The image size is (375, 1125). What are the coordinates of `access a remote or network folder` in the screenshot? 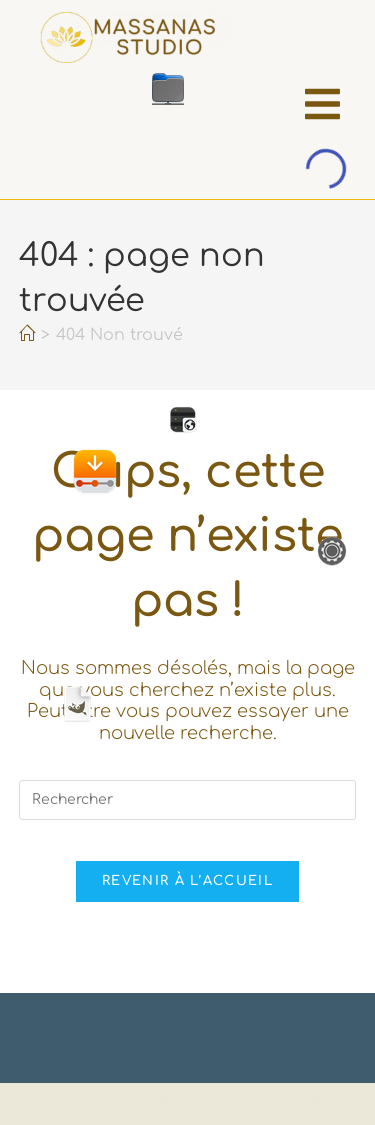 It's located at (168, 89).